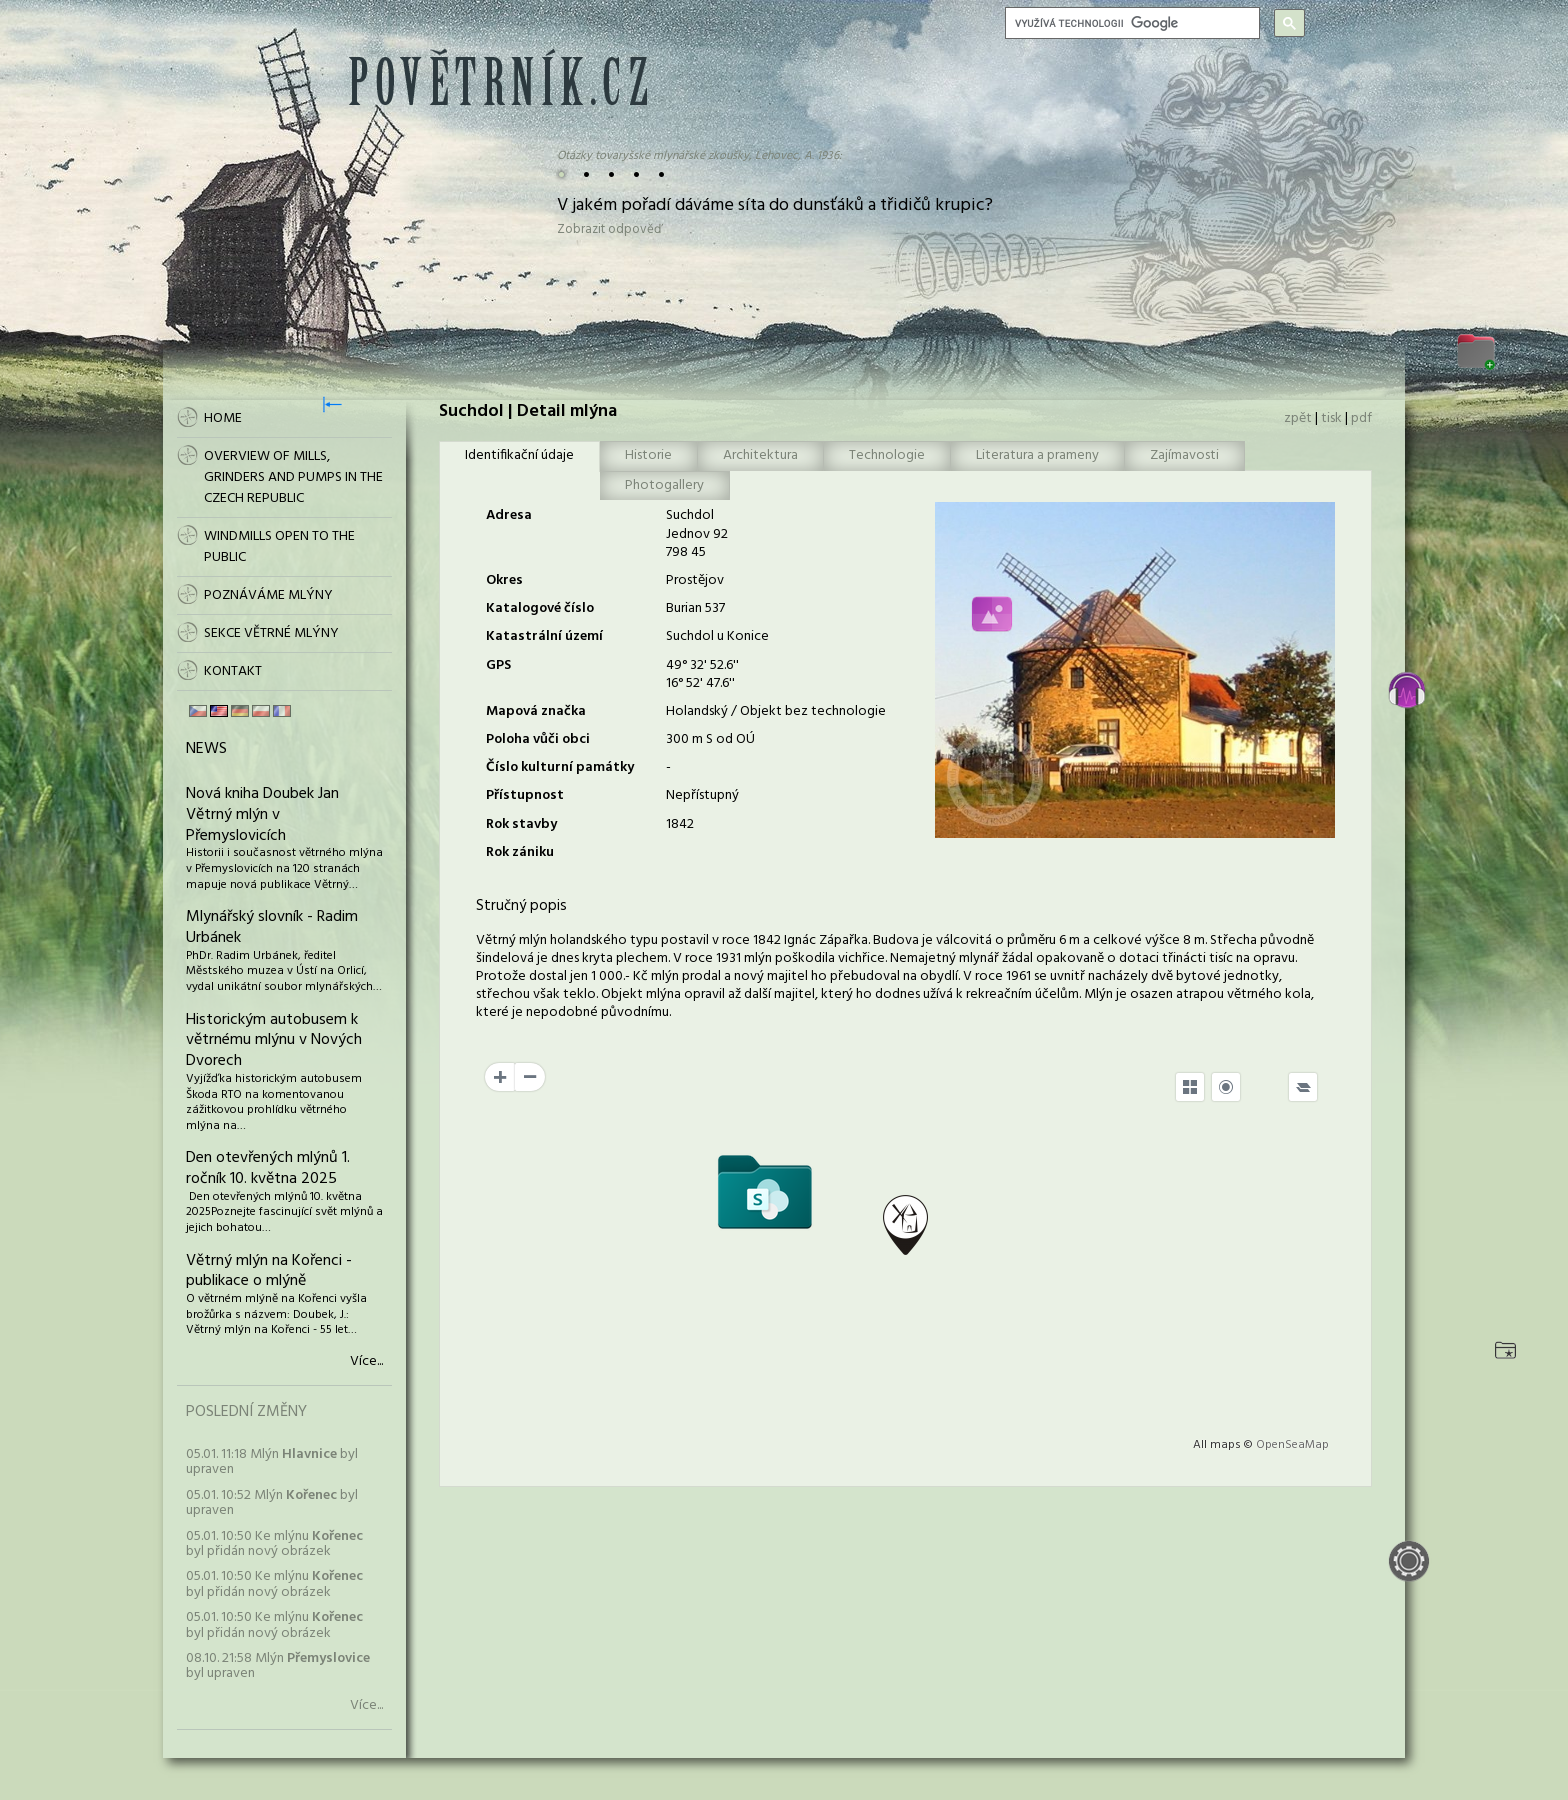 The height and width of the screenshot is (1800, 1568). Describe the element at coordinates (1407, 690) in the screenshot. I see `audio output device connected` at that location.